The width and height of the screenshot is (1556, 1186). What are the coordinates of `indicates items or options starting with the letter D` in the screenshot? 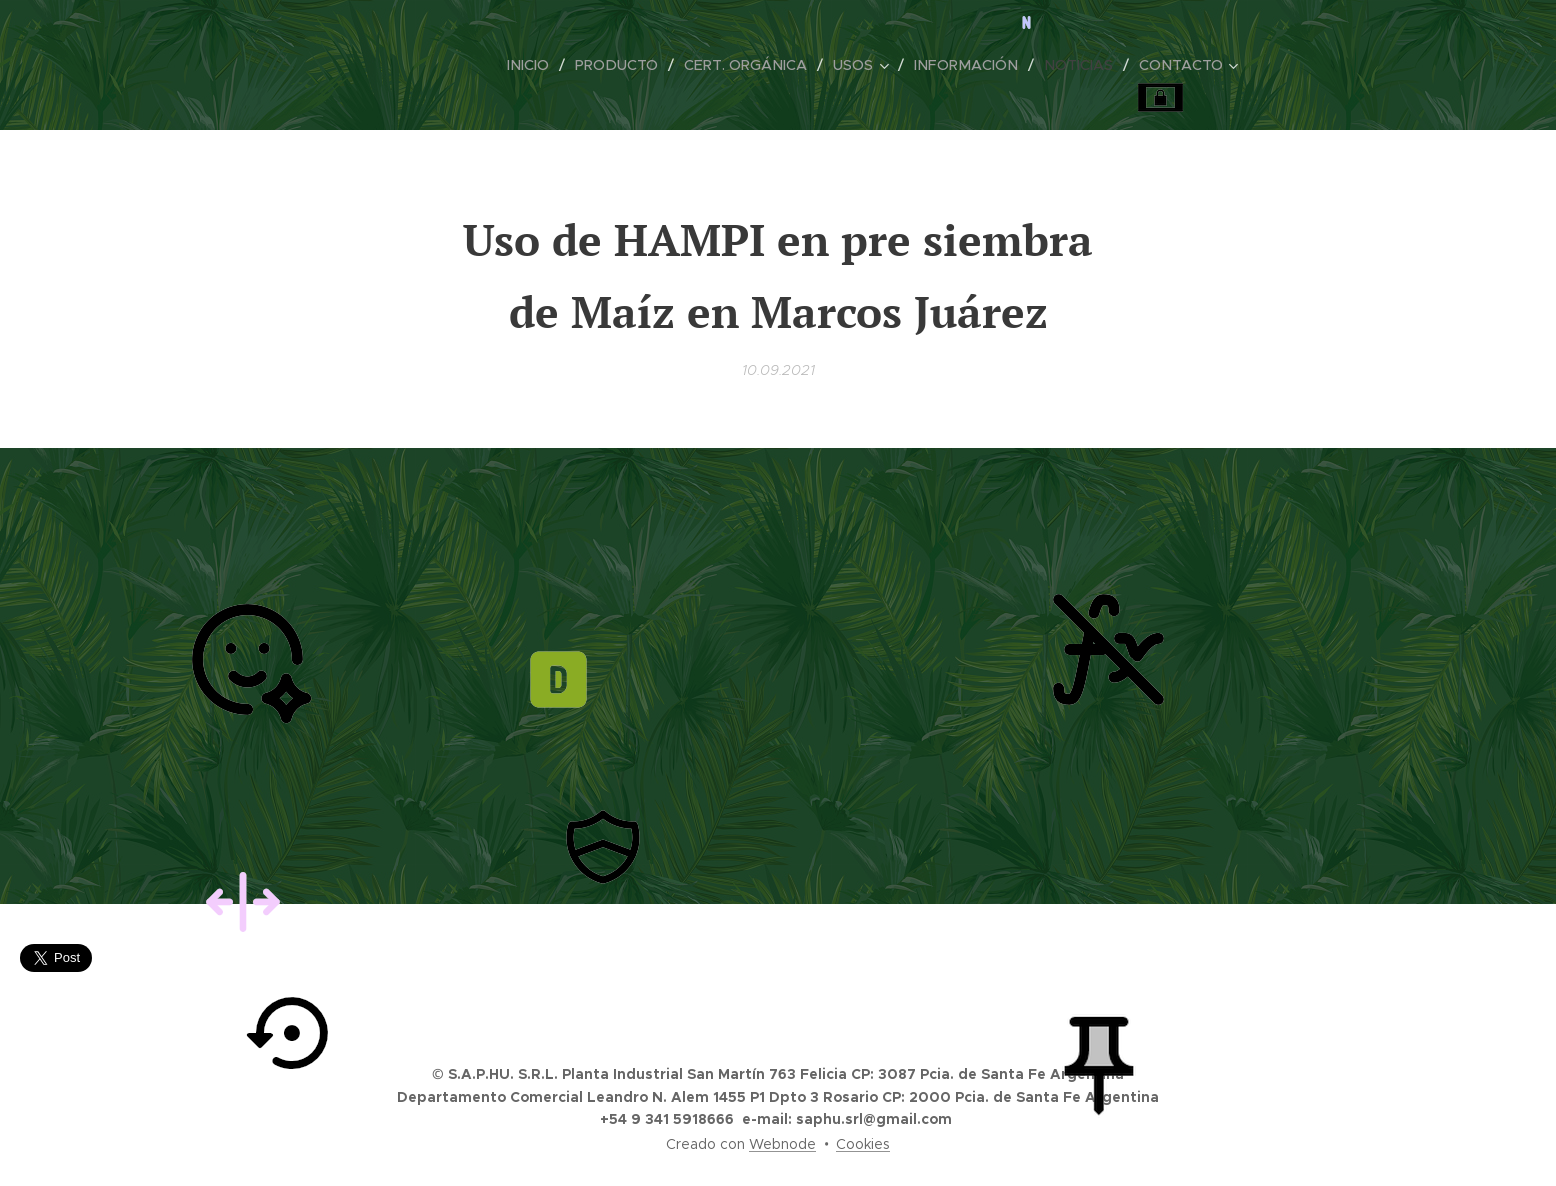 It's located at (558, 679).